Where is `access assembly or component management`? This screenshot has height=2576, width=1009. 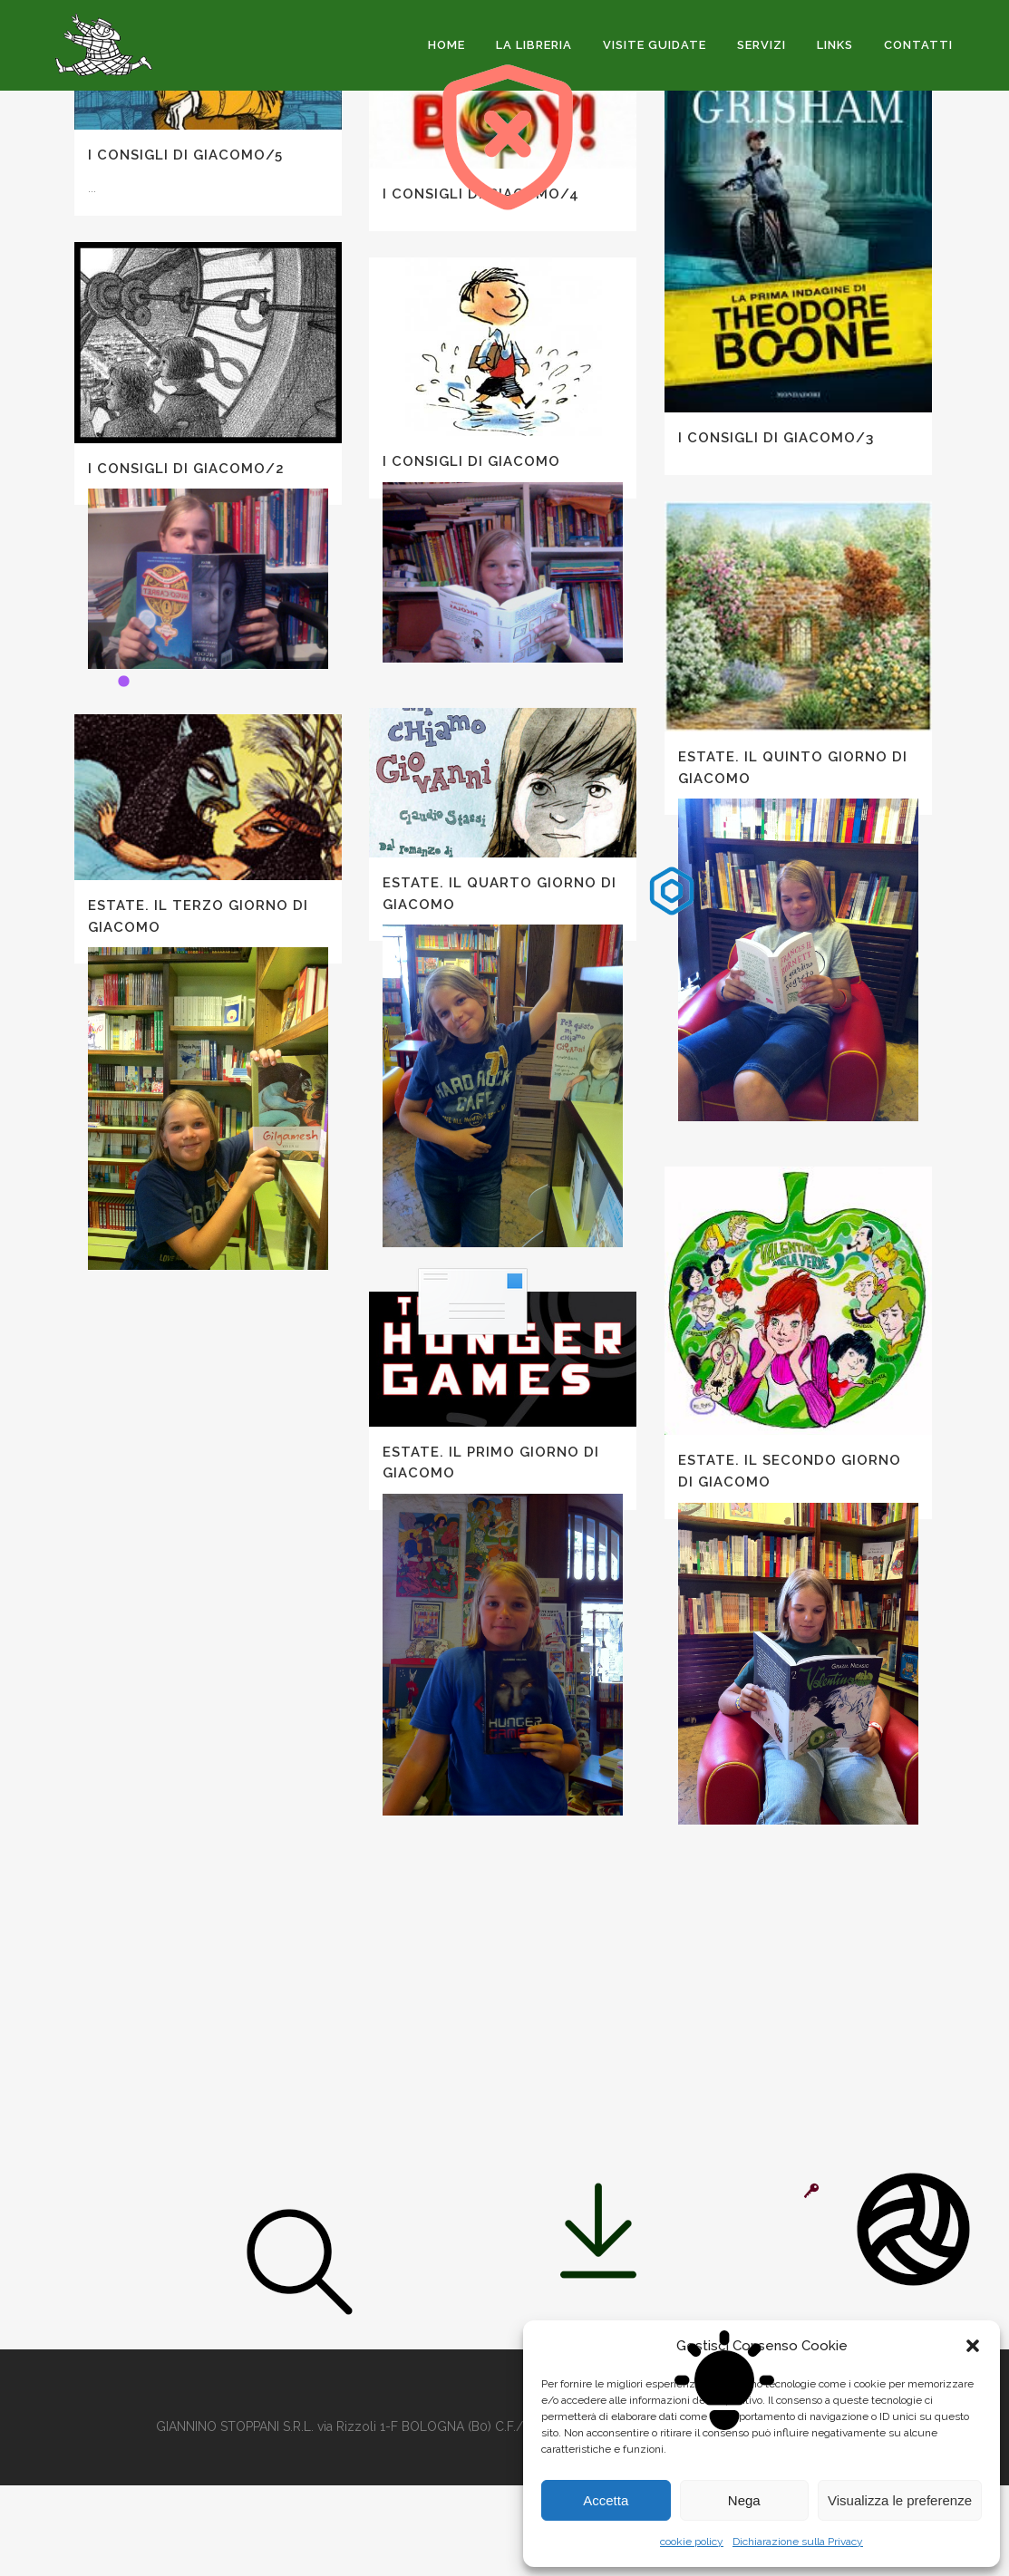
access assembly or component management is located at coordinates (672, 891).